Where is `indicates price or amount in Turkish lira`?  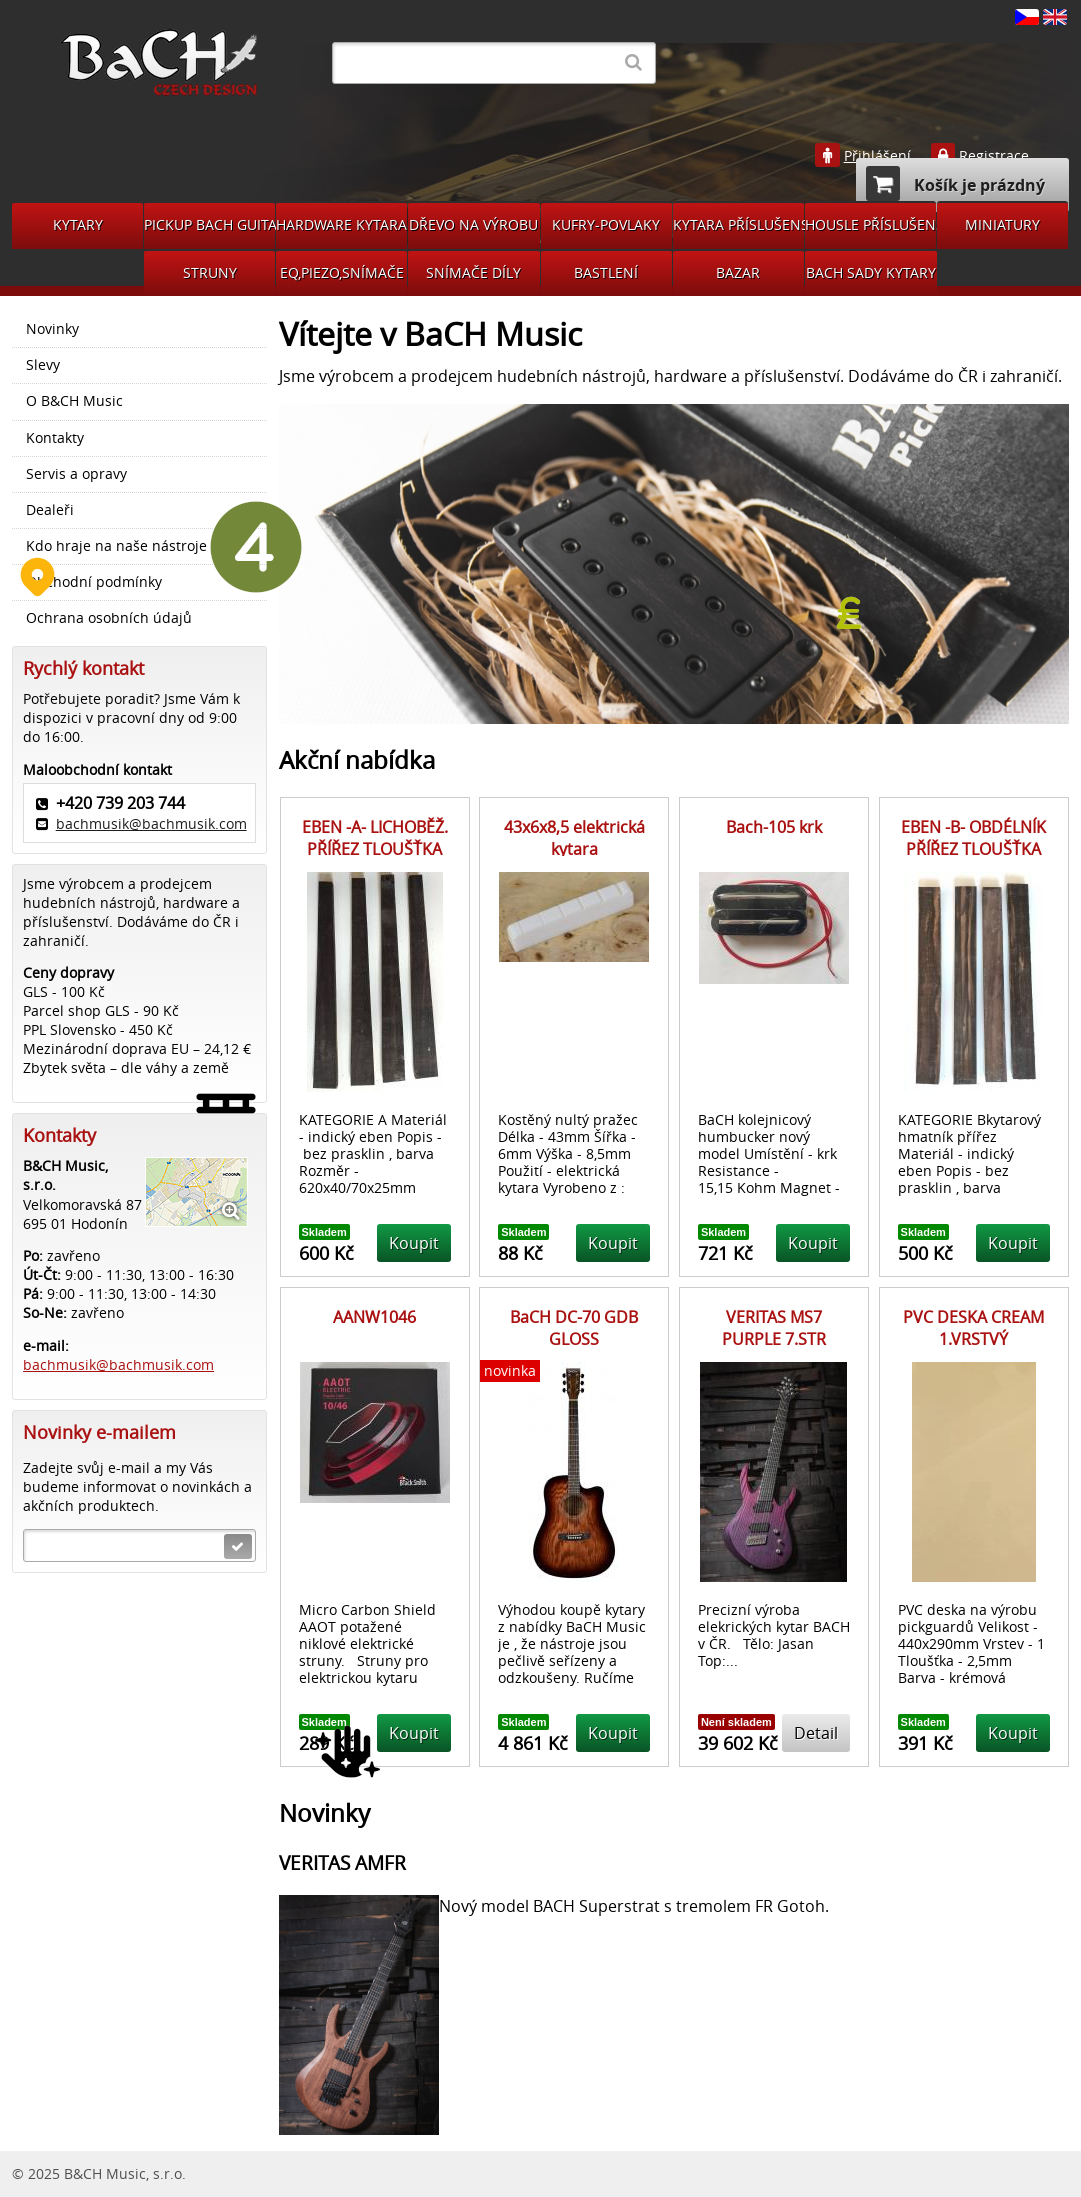
indicates price or amount in Turkish lira is located at coordinates (849, 612).